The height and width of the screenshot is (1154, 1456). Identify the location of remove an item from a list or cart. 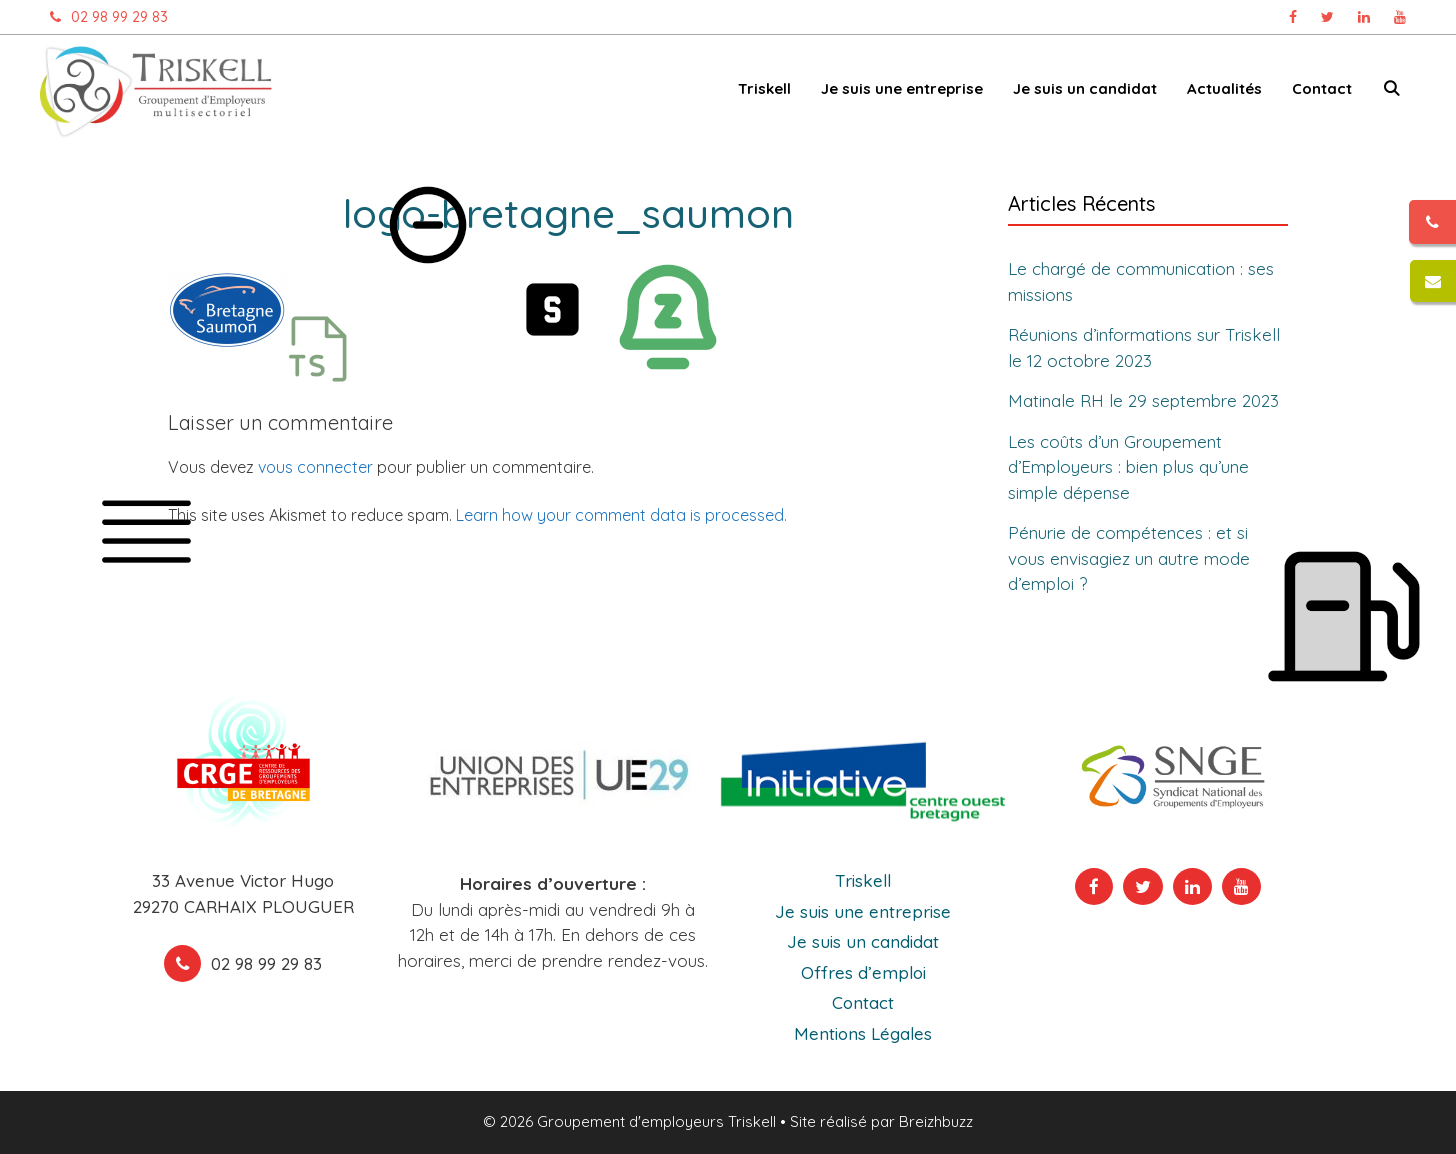
(428, 225).